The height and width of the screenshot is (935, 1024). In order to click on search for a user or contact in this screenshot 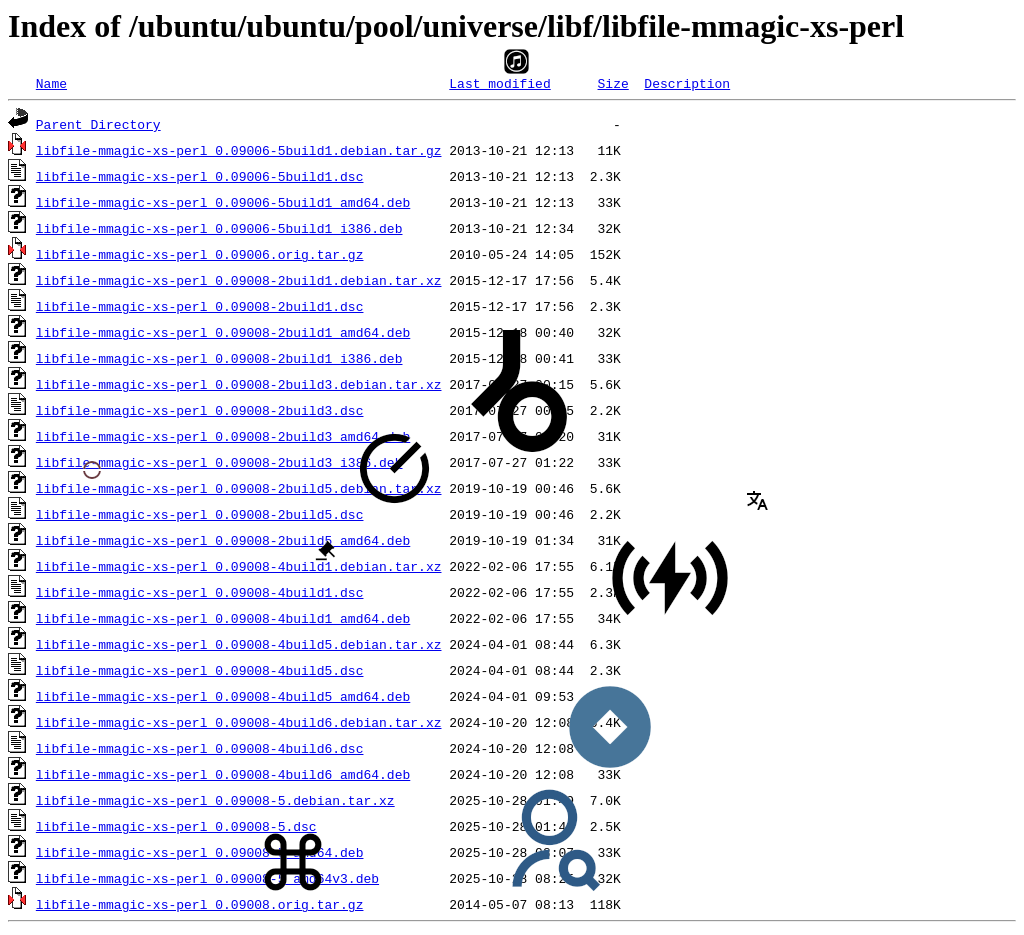, I will do `click(549, 840)`.